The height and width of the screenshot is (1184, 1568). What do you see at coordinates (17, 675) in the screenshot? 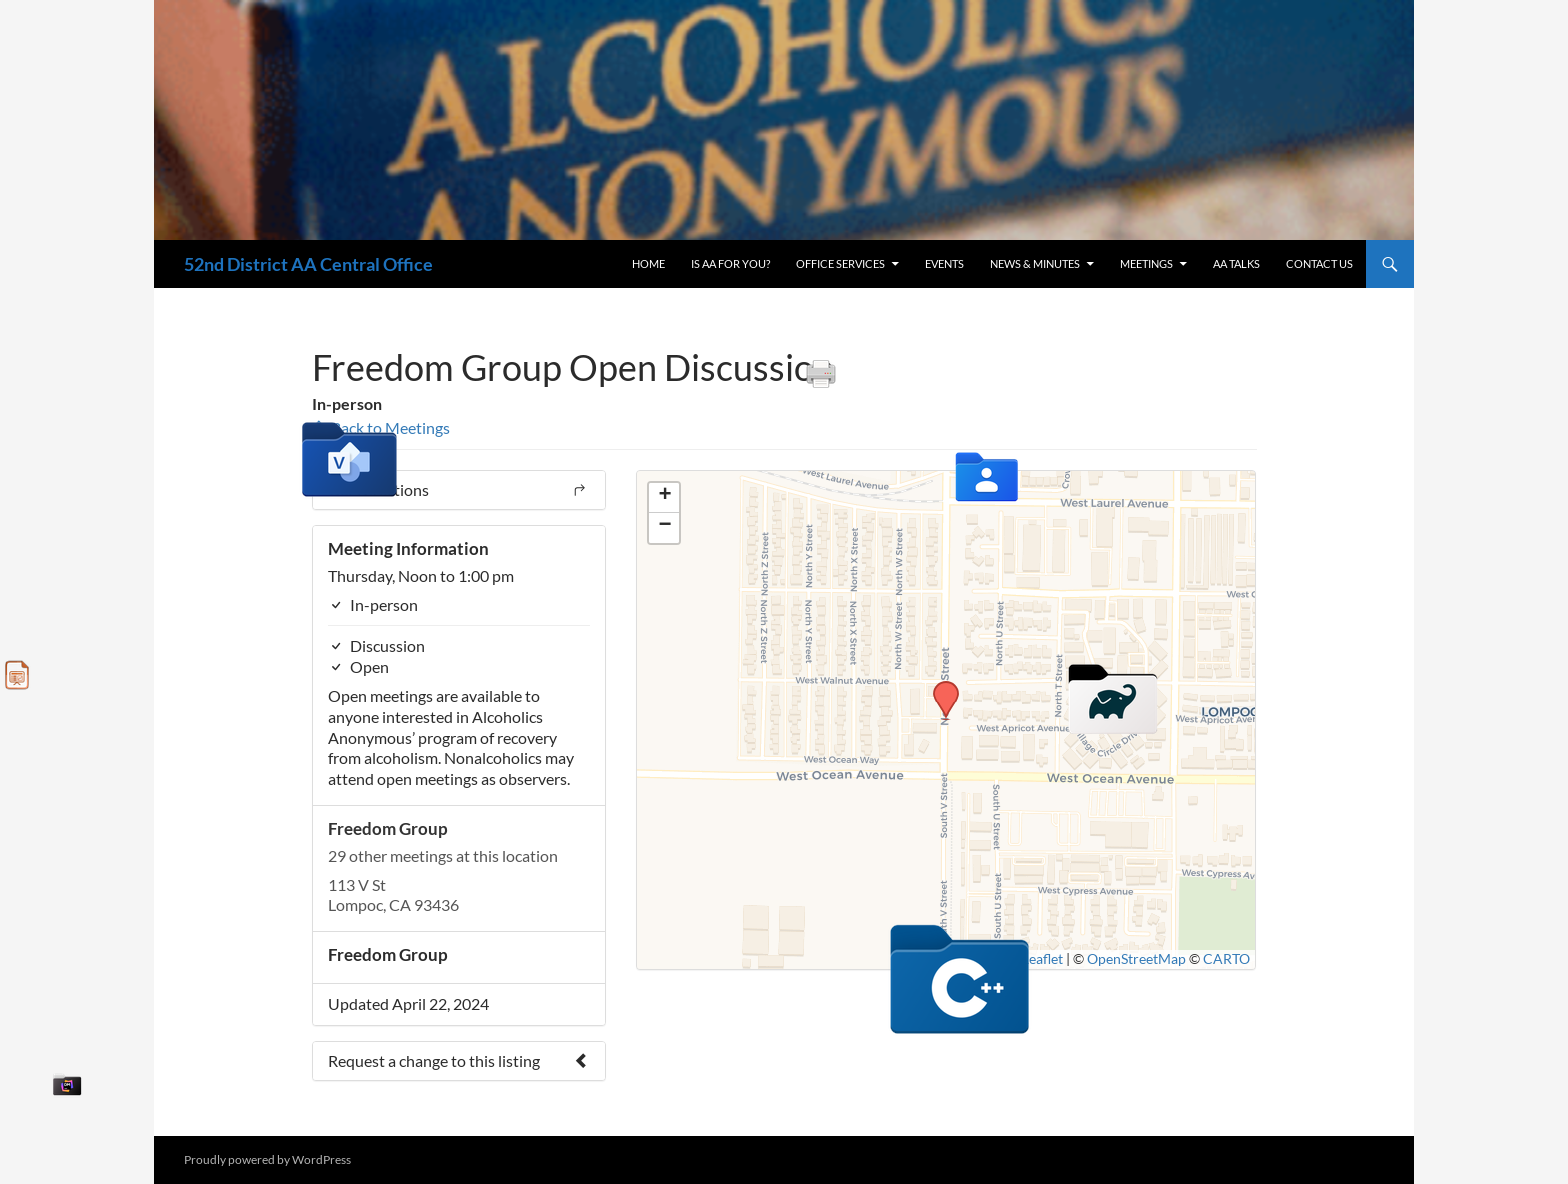
I see `libreoffice impress presentation file` at bounding box center [17, 675].